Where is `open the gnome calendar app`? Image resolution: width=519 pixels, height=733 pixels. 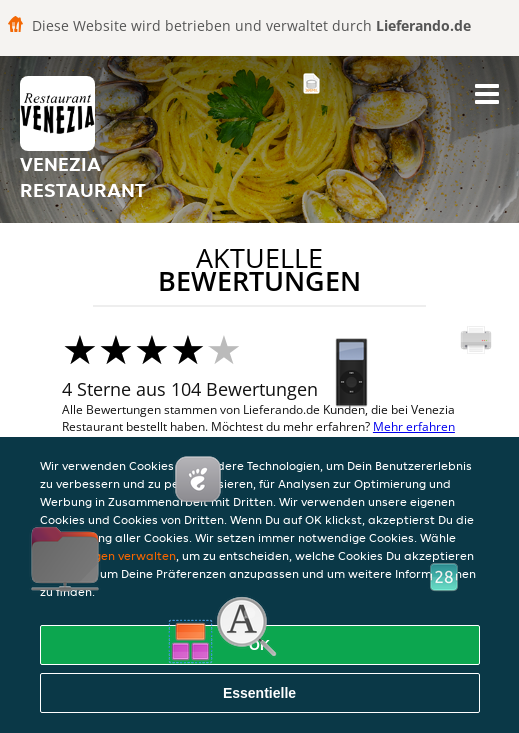
open the gnome calendar app is located at coordinates (444, 577).